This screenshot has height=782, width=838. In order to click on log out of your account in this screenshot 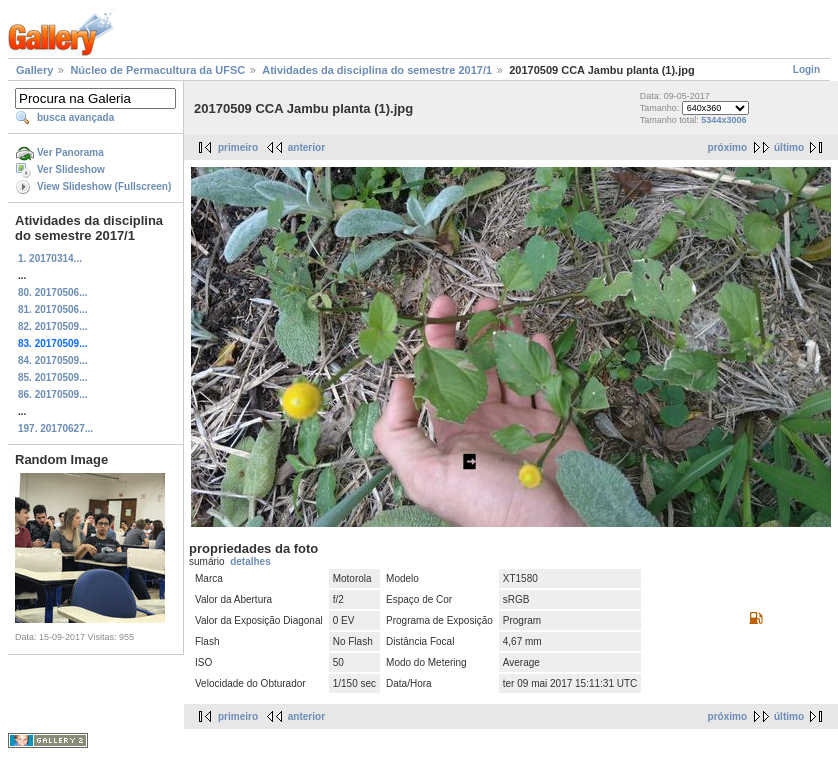, I will do `click(469, 461)`.